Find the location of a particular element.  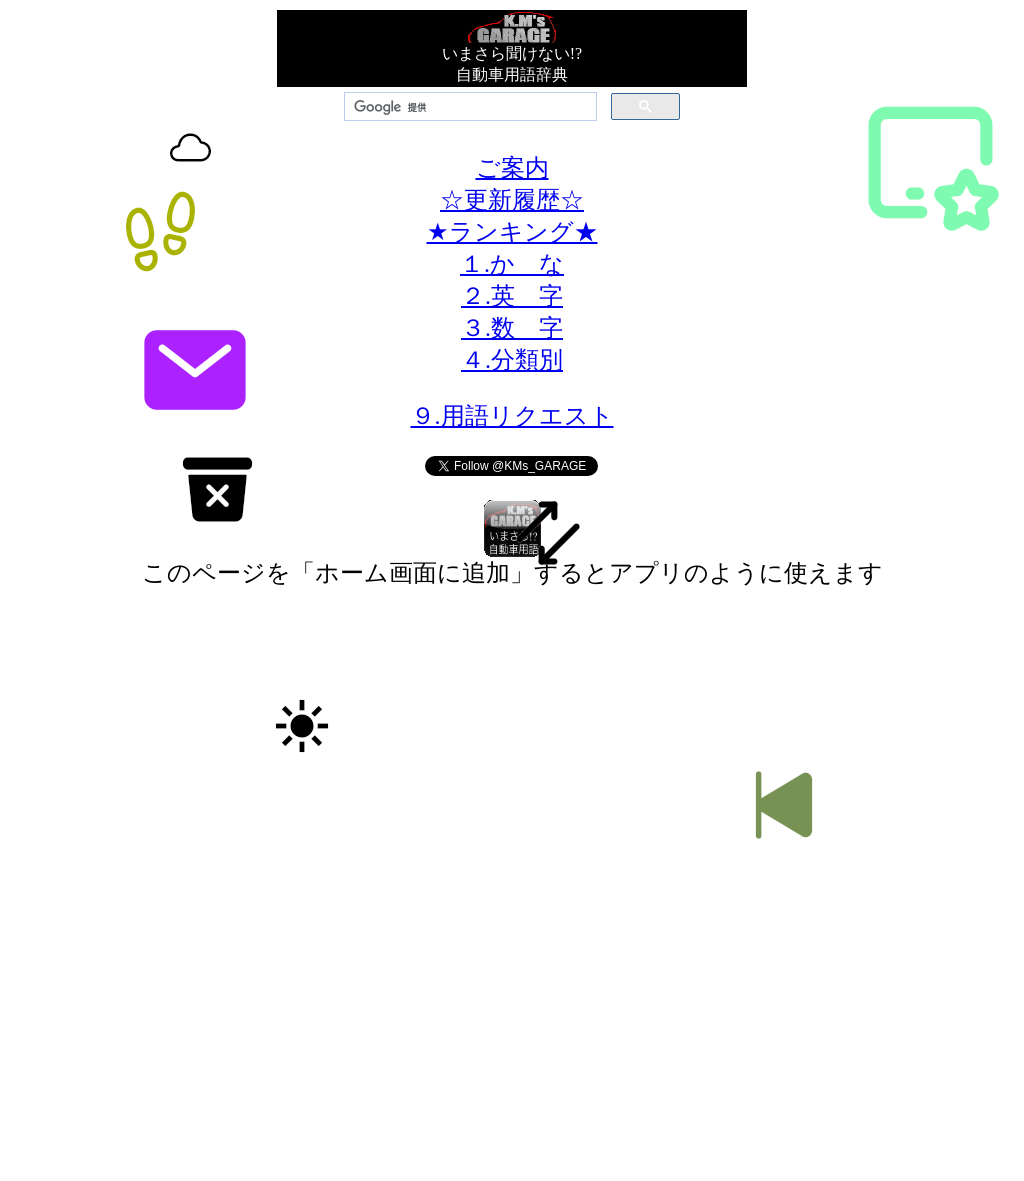

open your email inbox is located at coordinates (195, 370).